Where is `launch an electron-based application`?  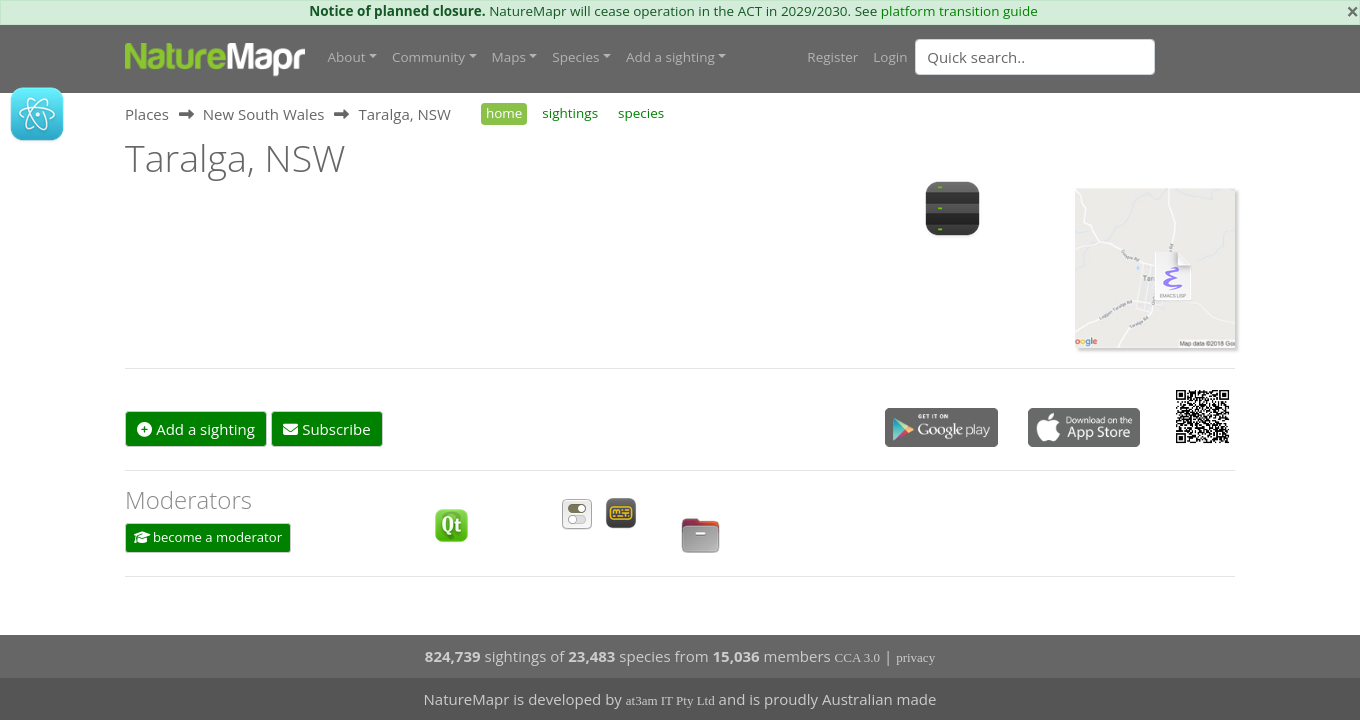
launch an electron-based application is located at coordinates (37, 114).